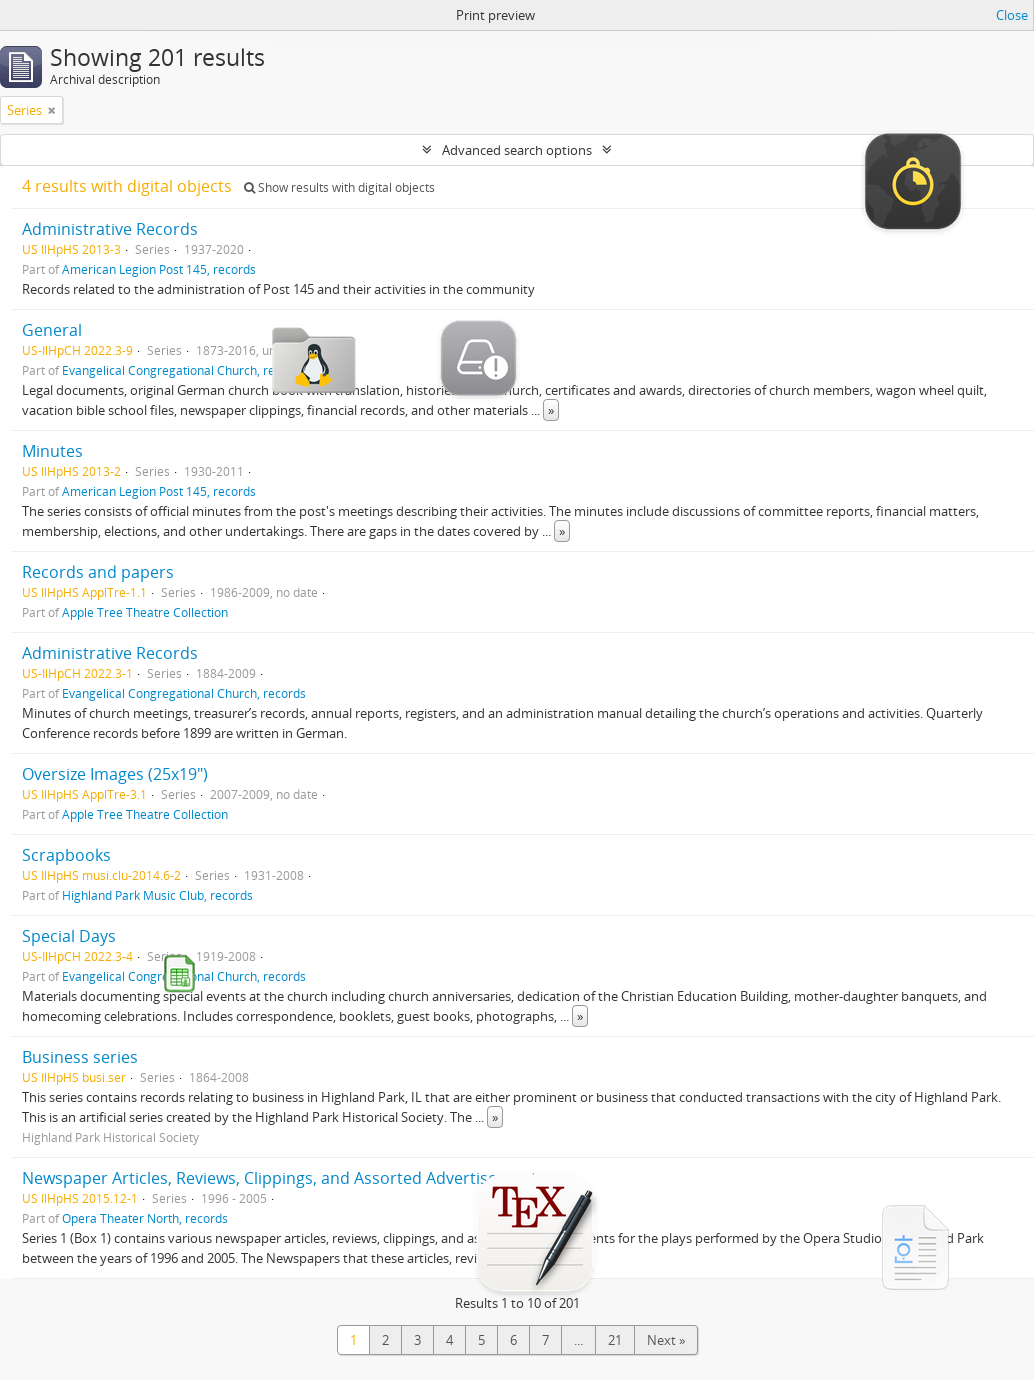  What do you see at coordinates (535, 1233) in the screenshot?
I see `open texstudio latex editor` at bounding box center [535, 1233].